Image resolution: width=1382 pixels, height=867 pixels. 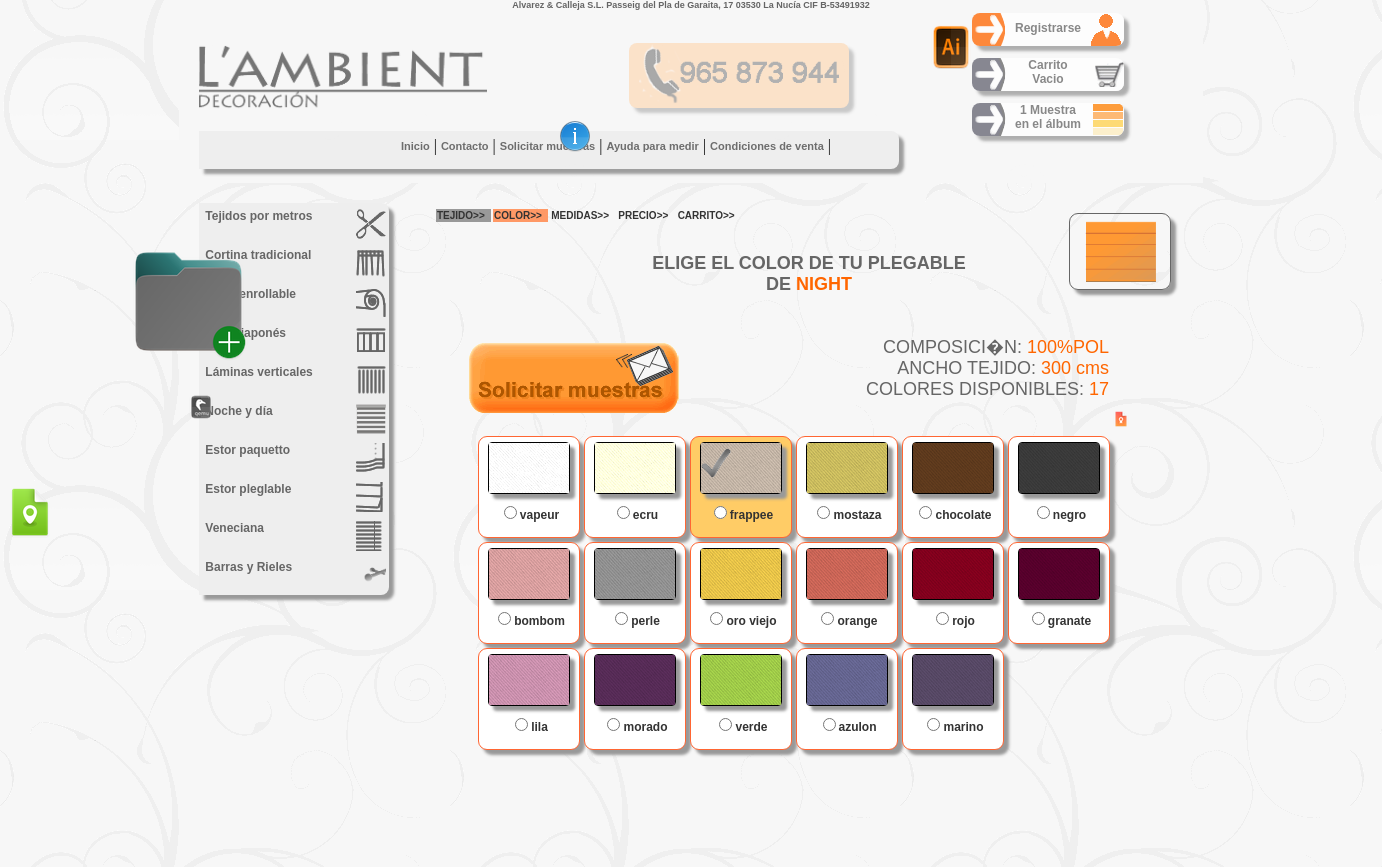 What do you see at coordinates (1121, 419) in the screenshot?
I see `a certificate or credential file` at bounding box center [1121, 419].